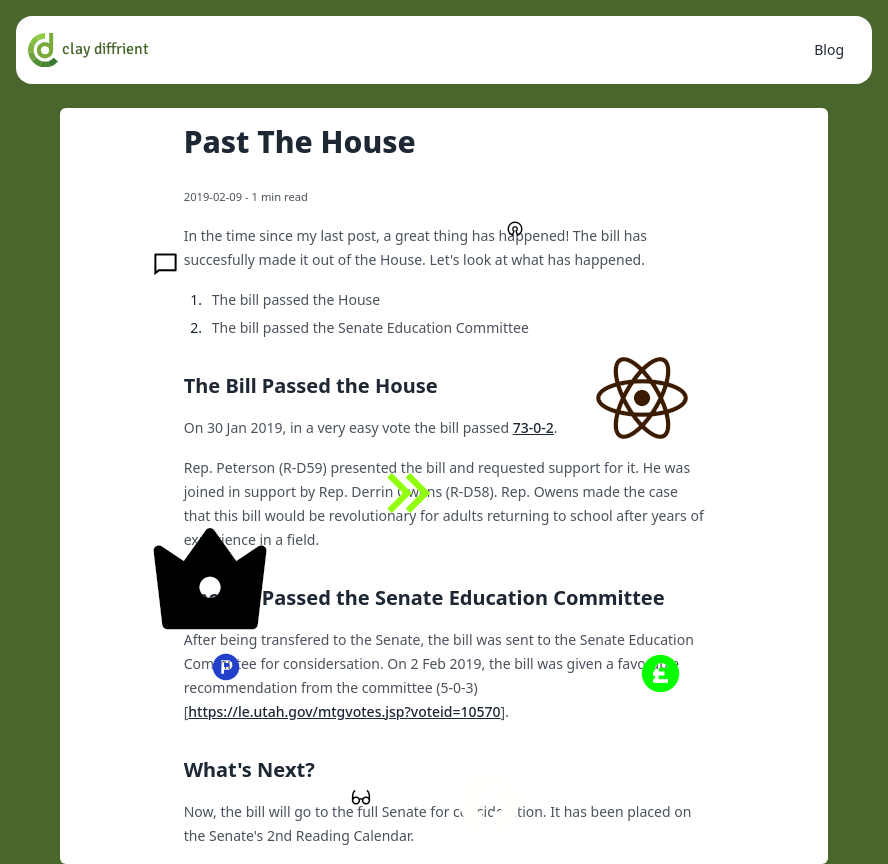  Describe the element at coordinates (226, 667) in the screenshot. I see `visit Product Hunt website or app` at that location.